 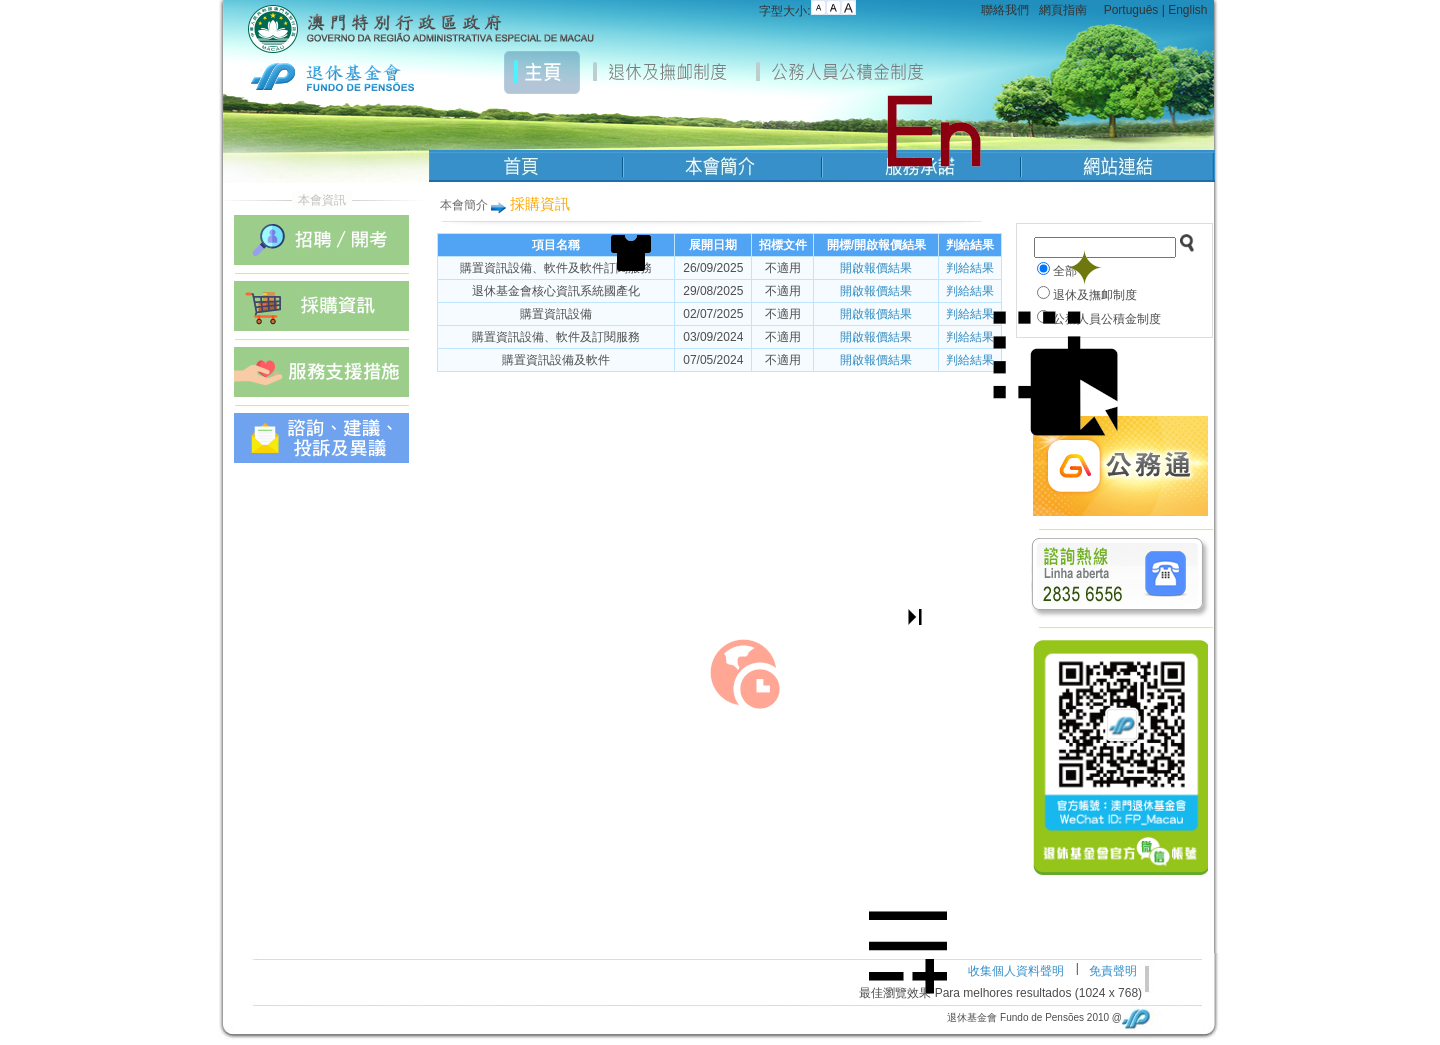 What do you see at coordinates (631, 253) in the screenshot?
I see `browse clothing or apparel items` at bounding box center [631, 253].